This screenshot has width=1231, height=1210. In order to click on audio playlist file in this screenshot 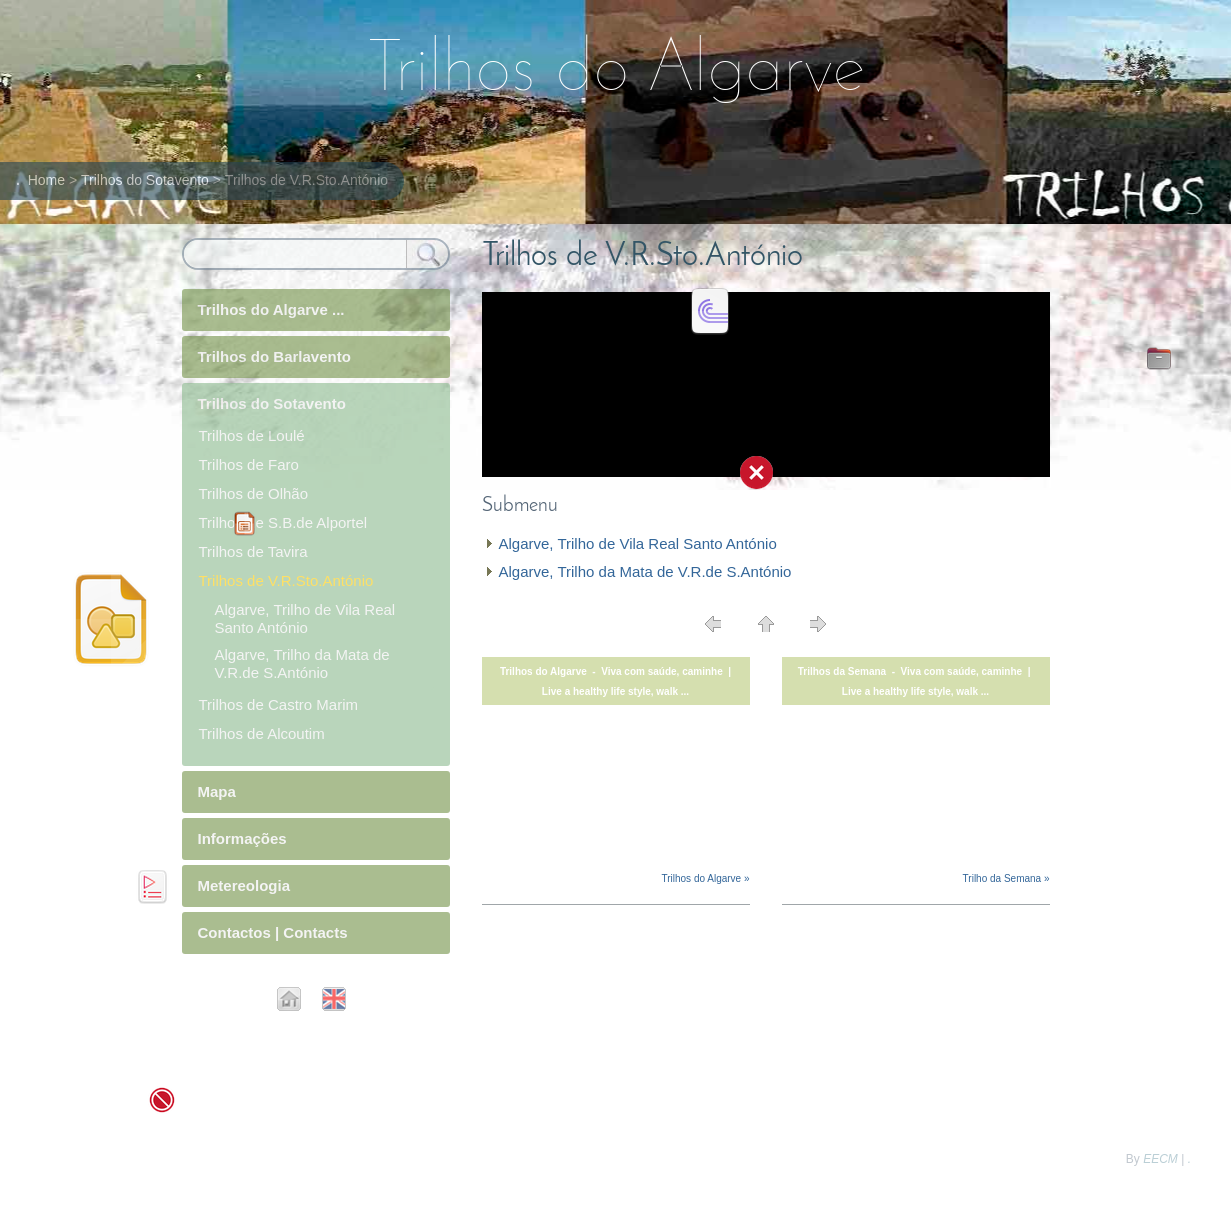, I will do `click(152, 886)`.